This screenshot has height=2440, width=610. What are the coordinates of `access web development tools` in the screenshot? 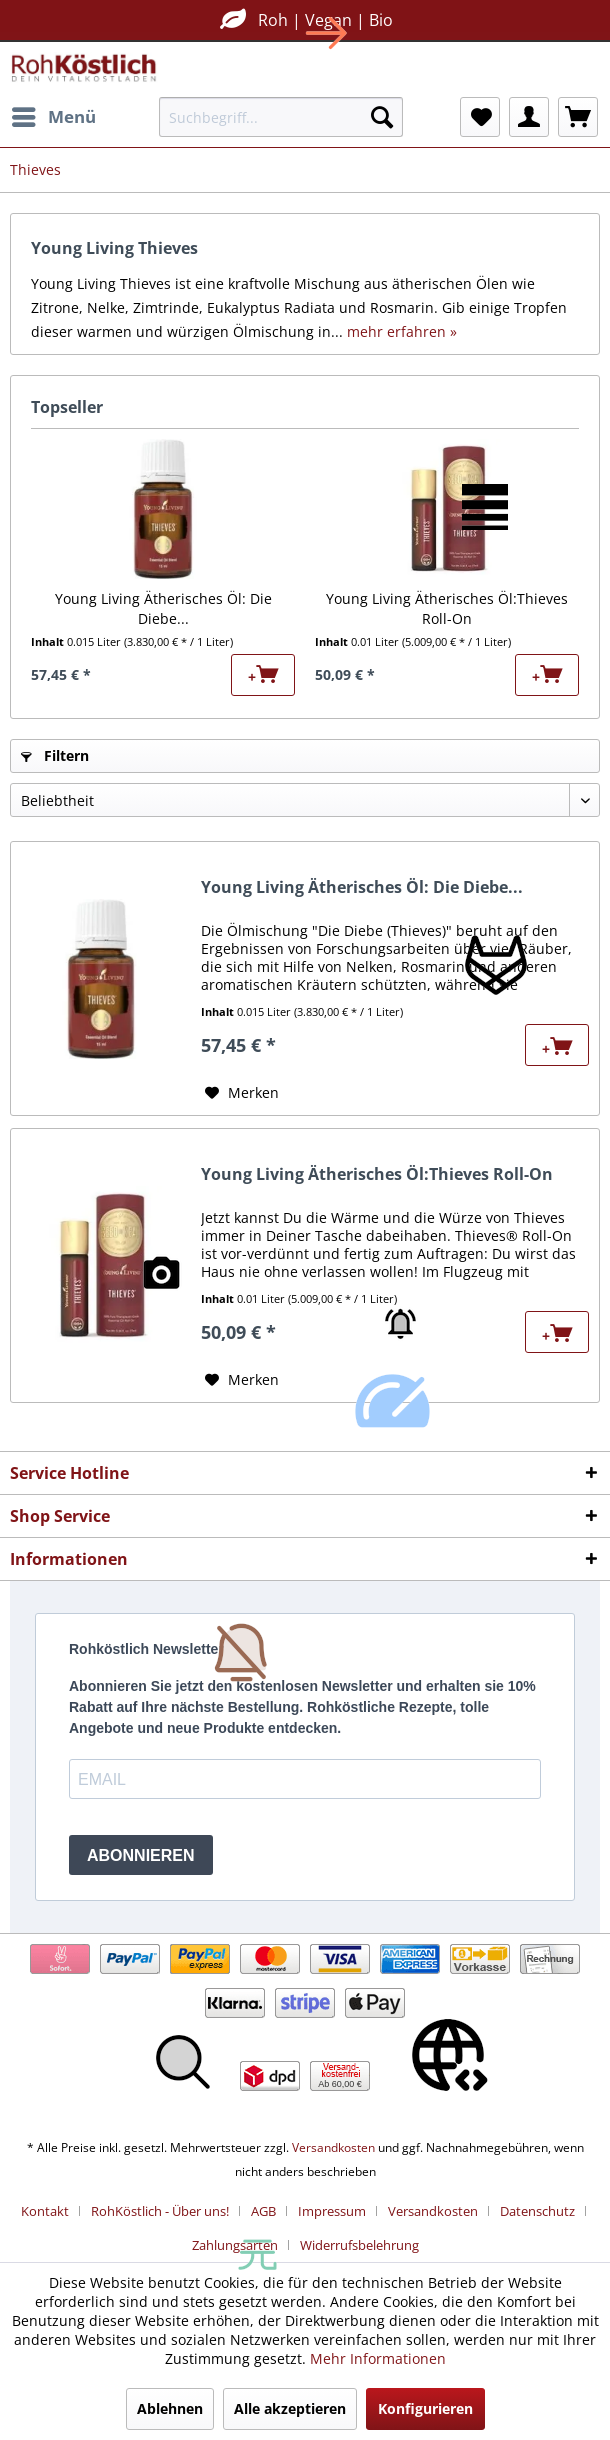 It's located at (448, 2055).